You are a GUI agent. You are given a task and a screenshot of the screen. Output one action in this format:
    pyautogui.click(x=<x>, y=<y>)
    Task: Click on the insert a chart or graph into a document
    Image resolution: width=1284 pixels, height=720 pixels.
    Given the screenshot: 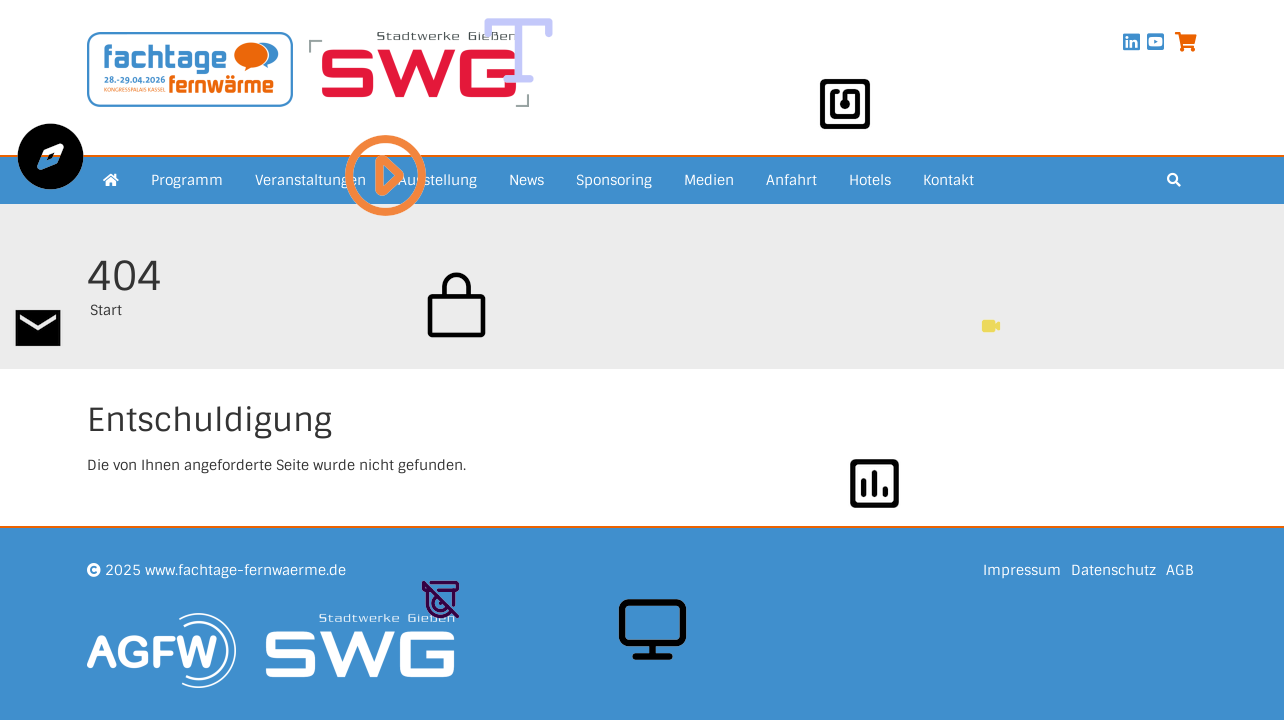 What is the action you would take?
    pyautogui.click(x=874, y=483)
    